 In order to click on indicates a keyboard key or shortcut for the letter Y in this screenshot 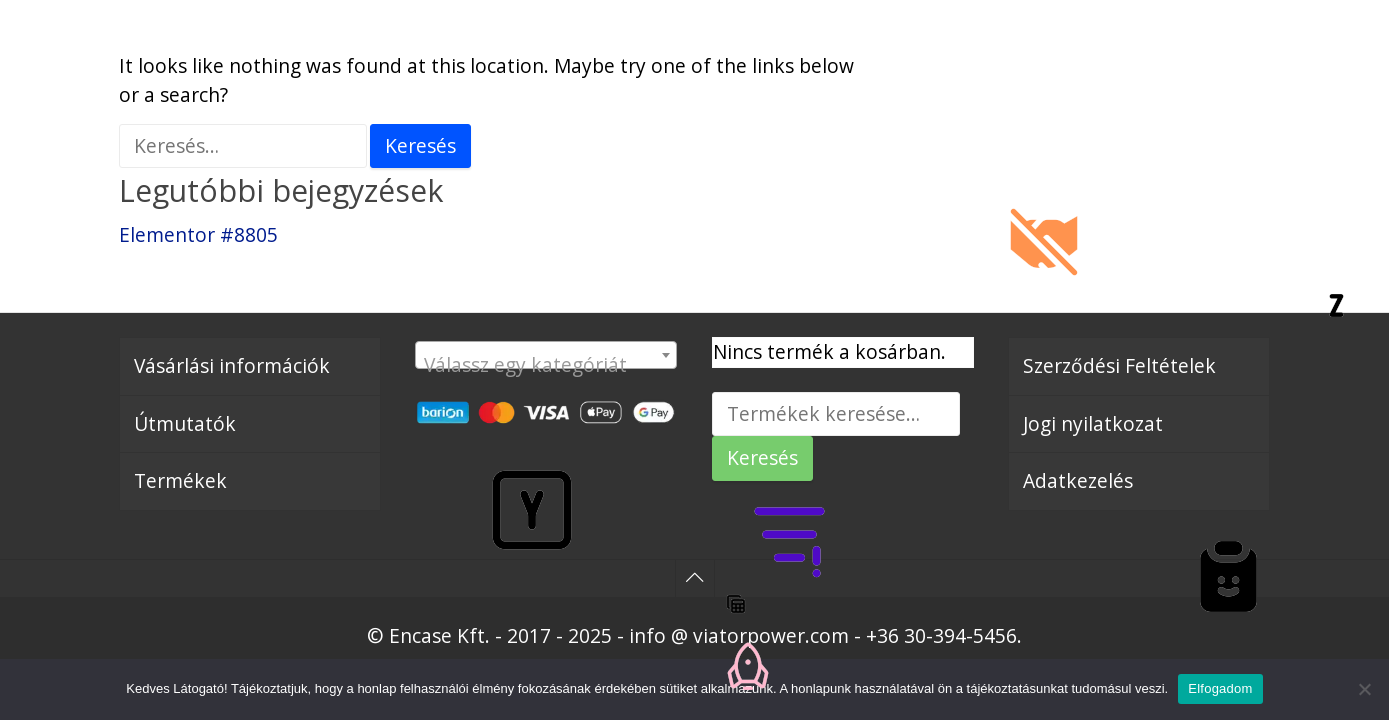, I will do `click(532, 510)`.